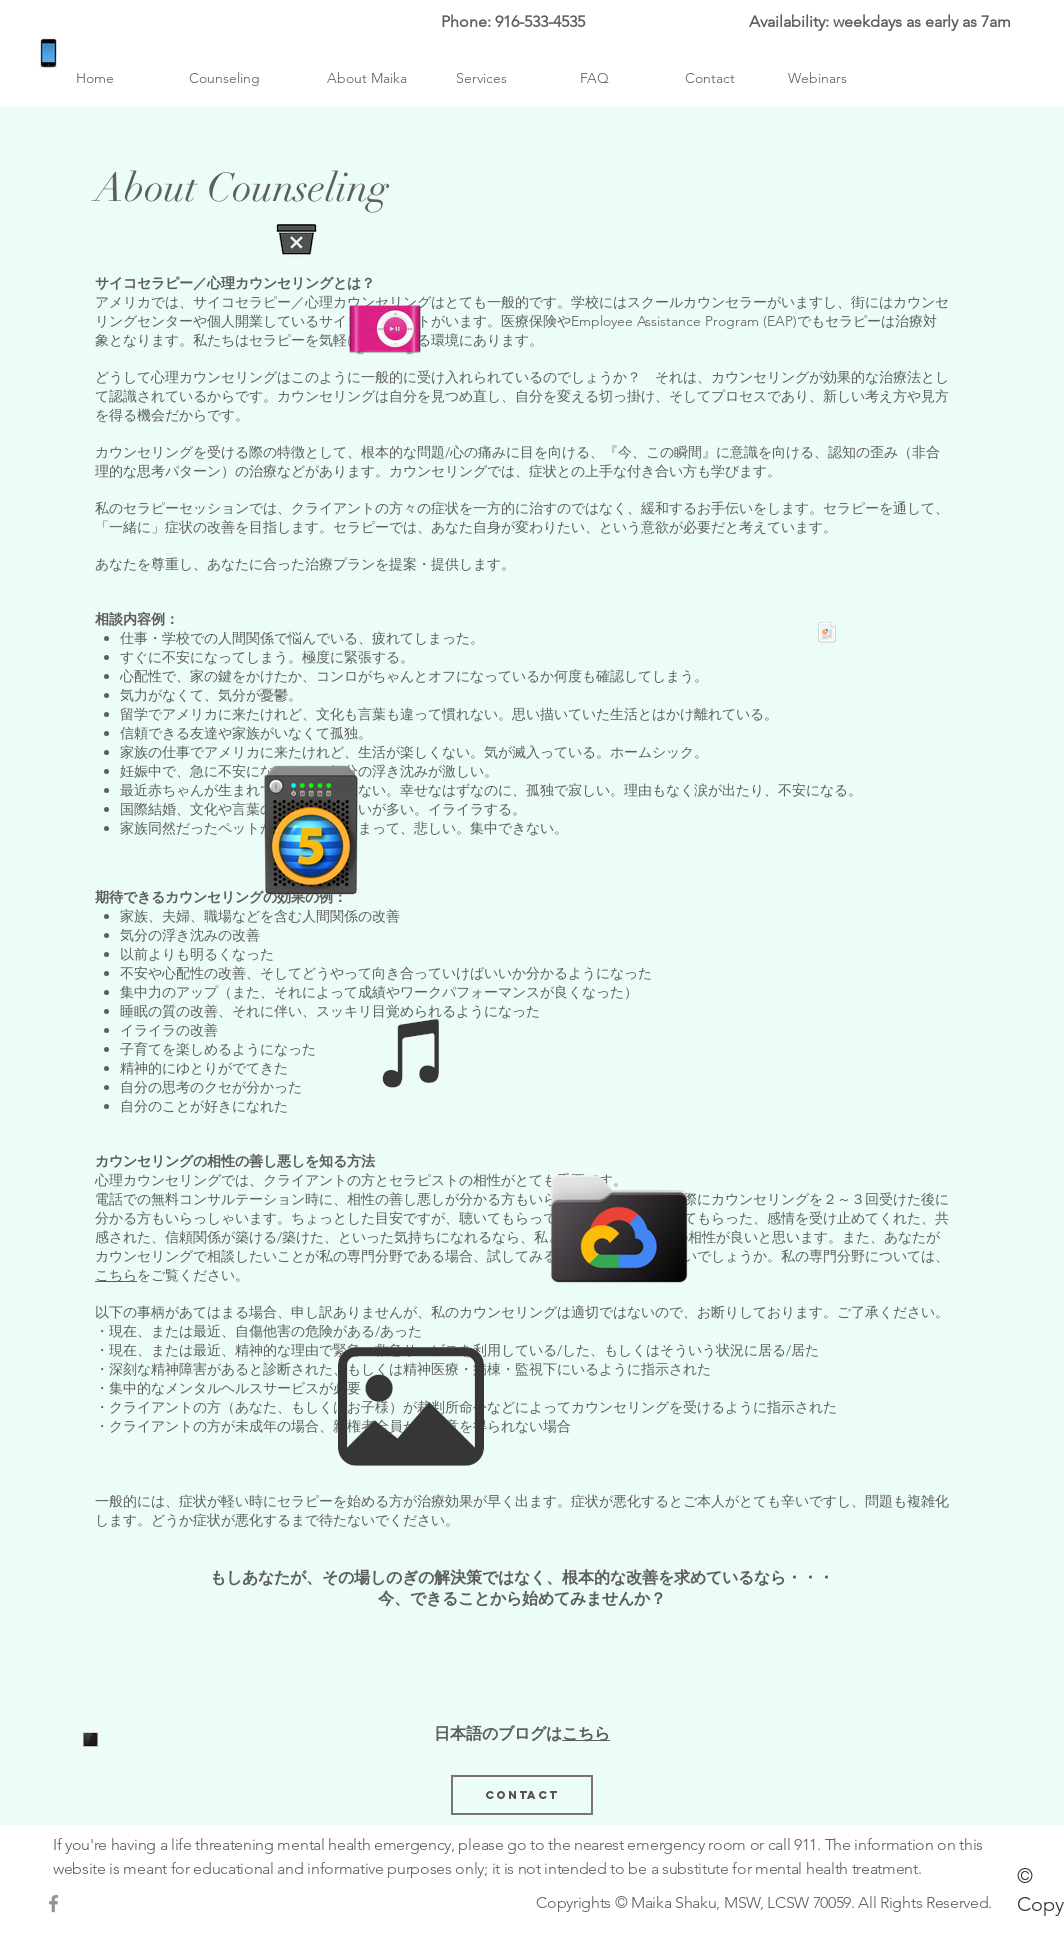 The width and height of the screenshot is (1064, 1934). Describe the element at coordinates (311, 830) in the screenshot. I see `access RAID 5 storage configuration` at that location.